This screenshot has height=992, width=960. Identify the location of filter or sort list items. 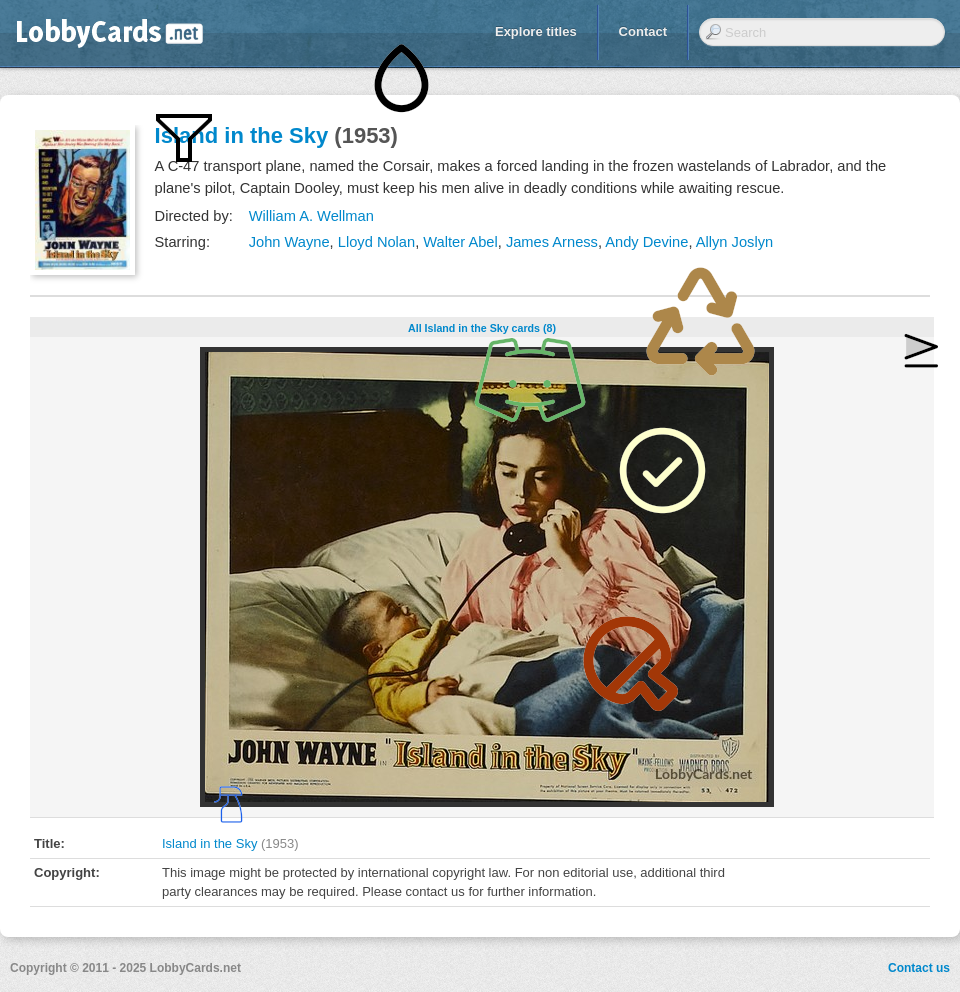
(184, 138).